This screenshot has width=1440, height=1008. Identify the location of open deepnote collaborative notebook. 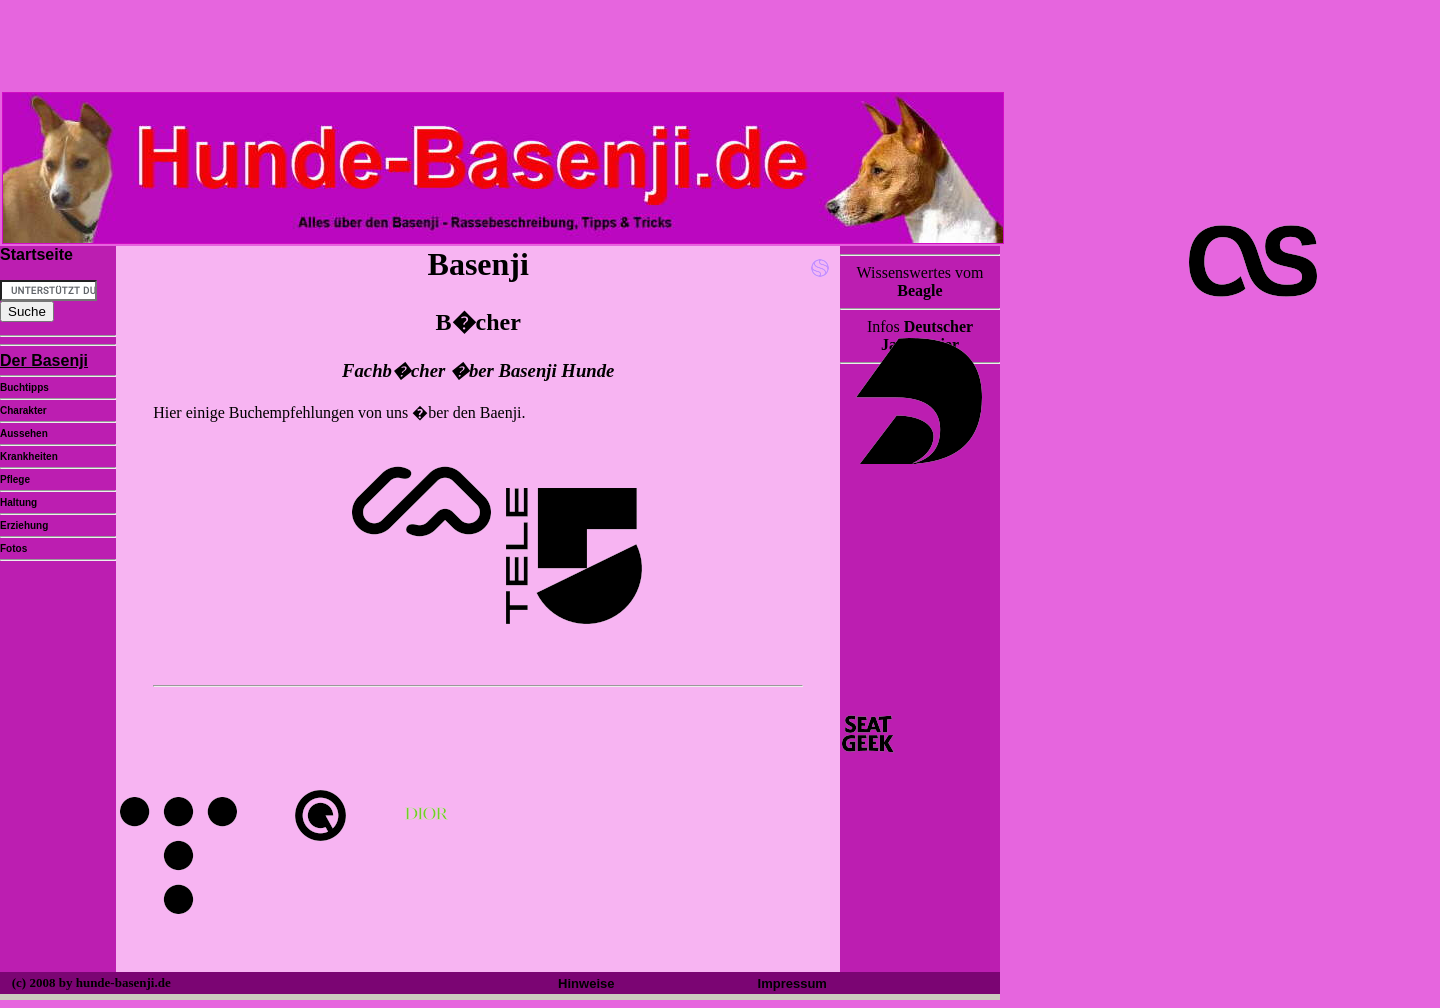
(919, 401).